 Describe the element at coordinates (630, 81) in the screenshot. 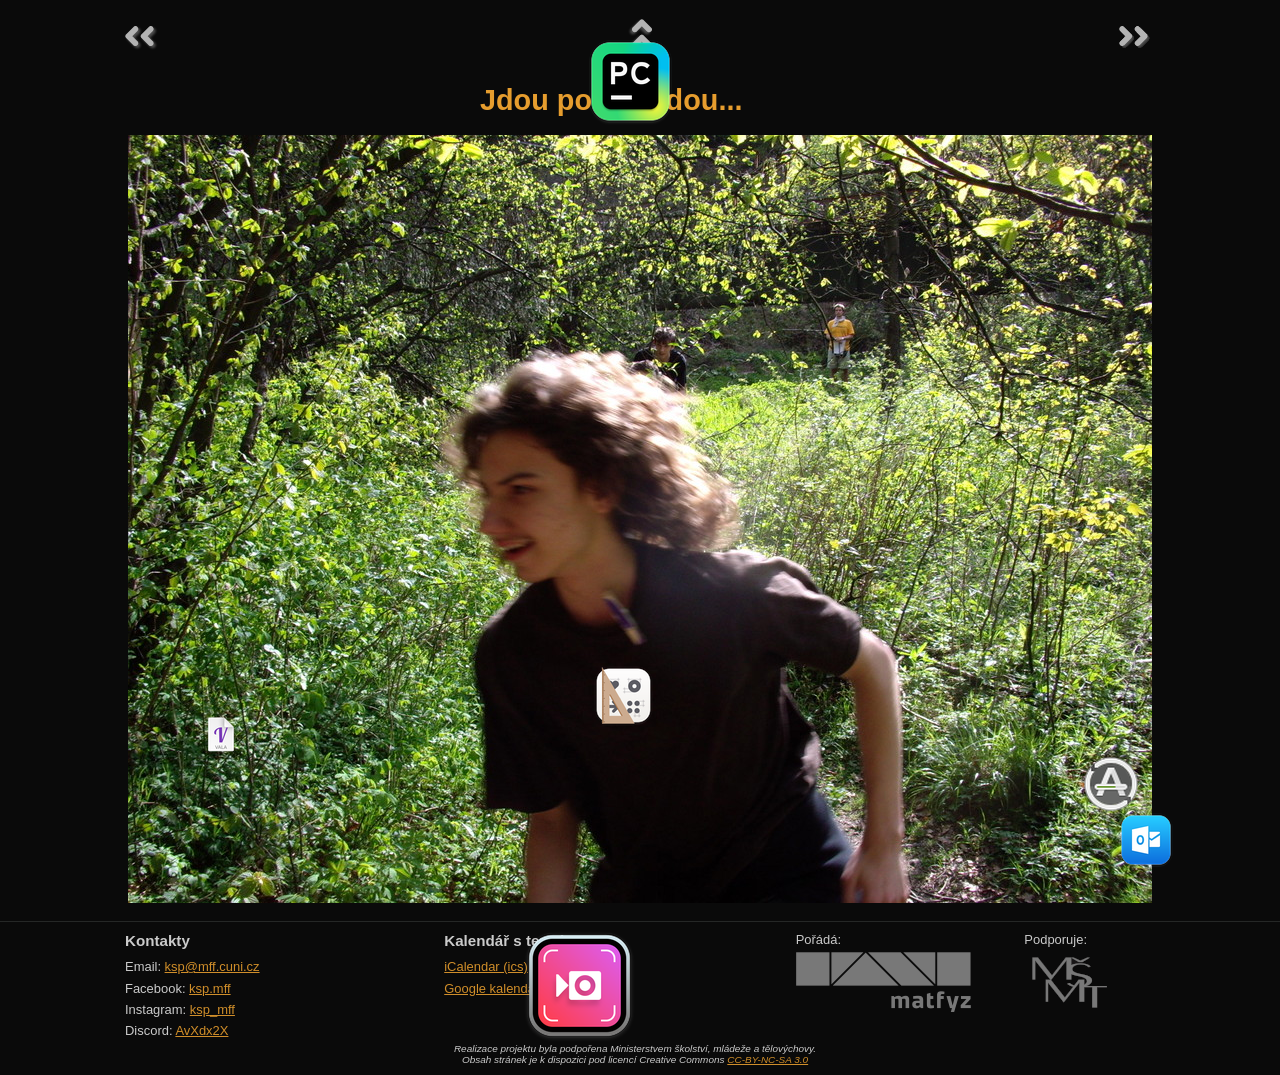

I see `open PyCharm IDE` at that location.